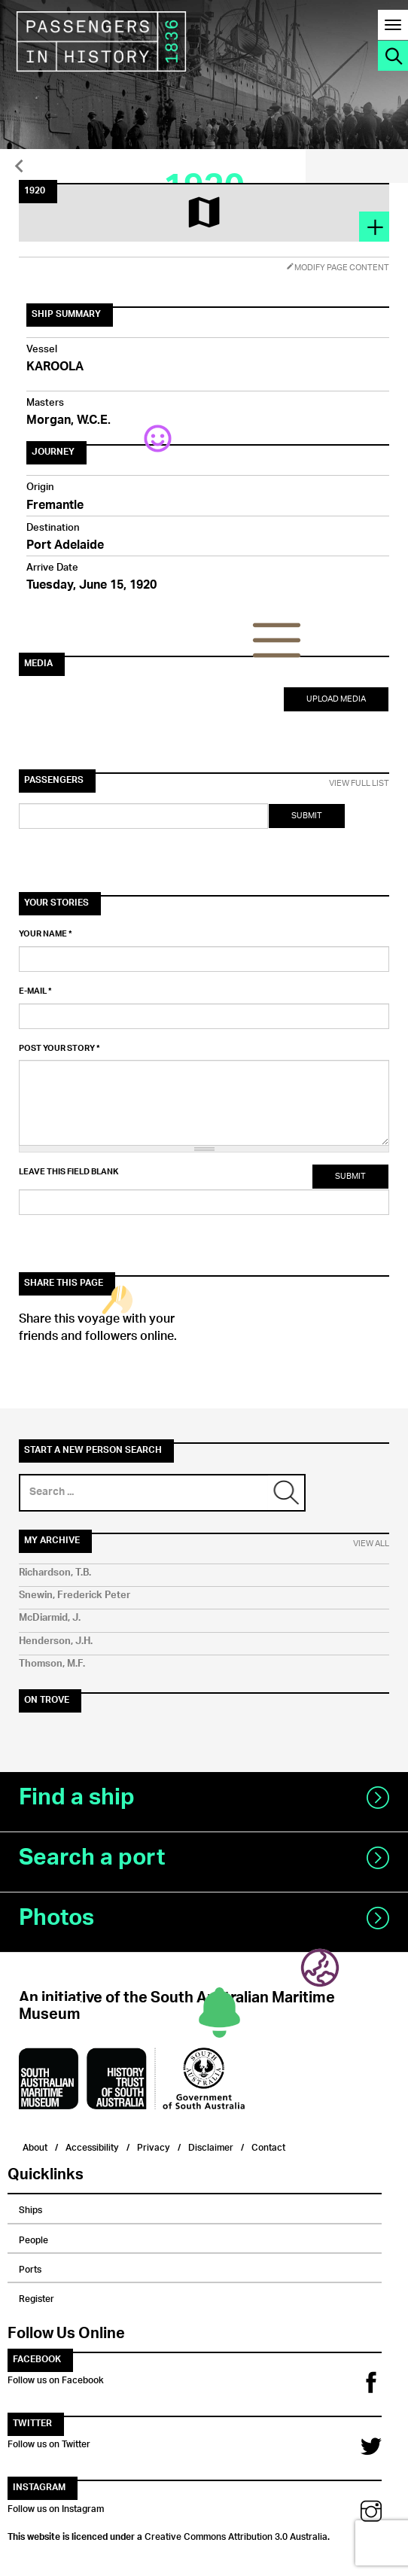 This screenshot has width=408, height=2576. Describe the element at coordinates (219, 2012) in the screenshot. I see `view notifications` at that location.